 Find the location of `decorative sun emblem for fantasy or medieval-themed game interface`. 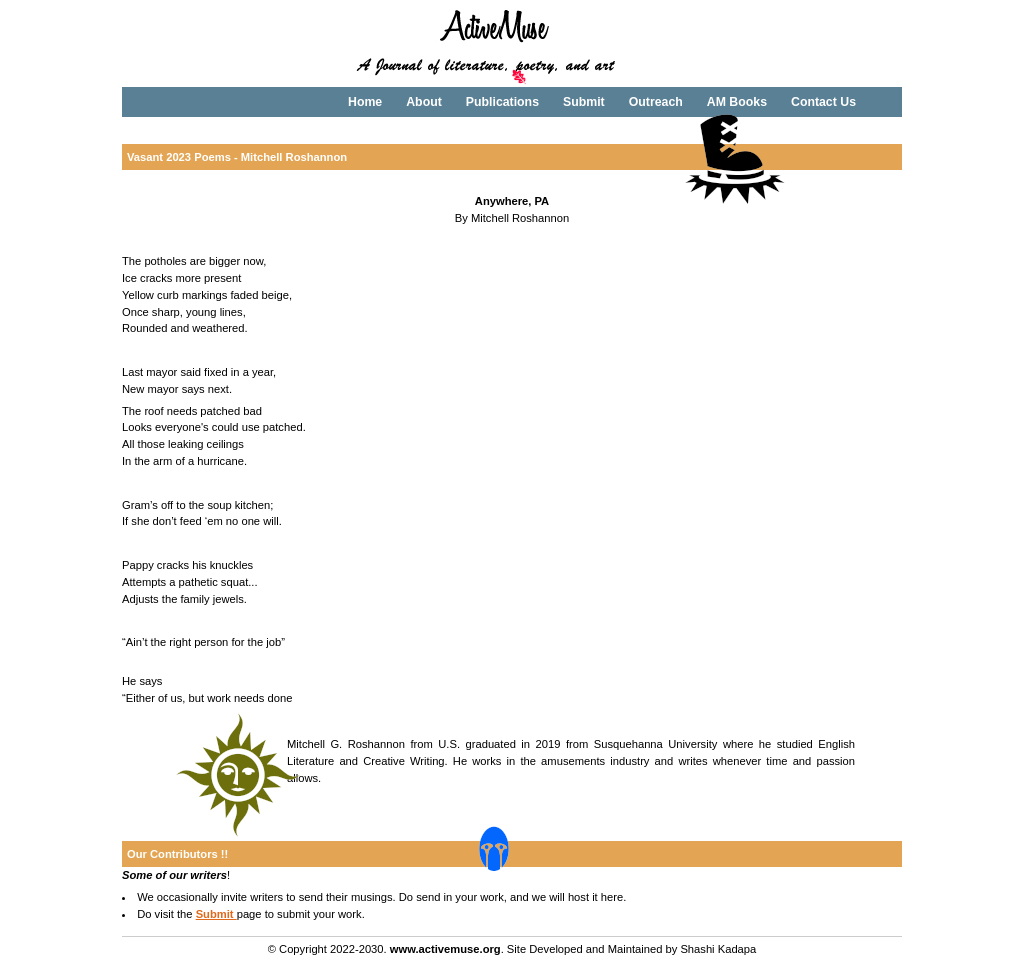

decorative sun emblem for fantasy or medieval-themed game interface is located at coordinates (238, 775).